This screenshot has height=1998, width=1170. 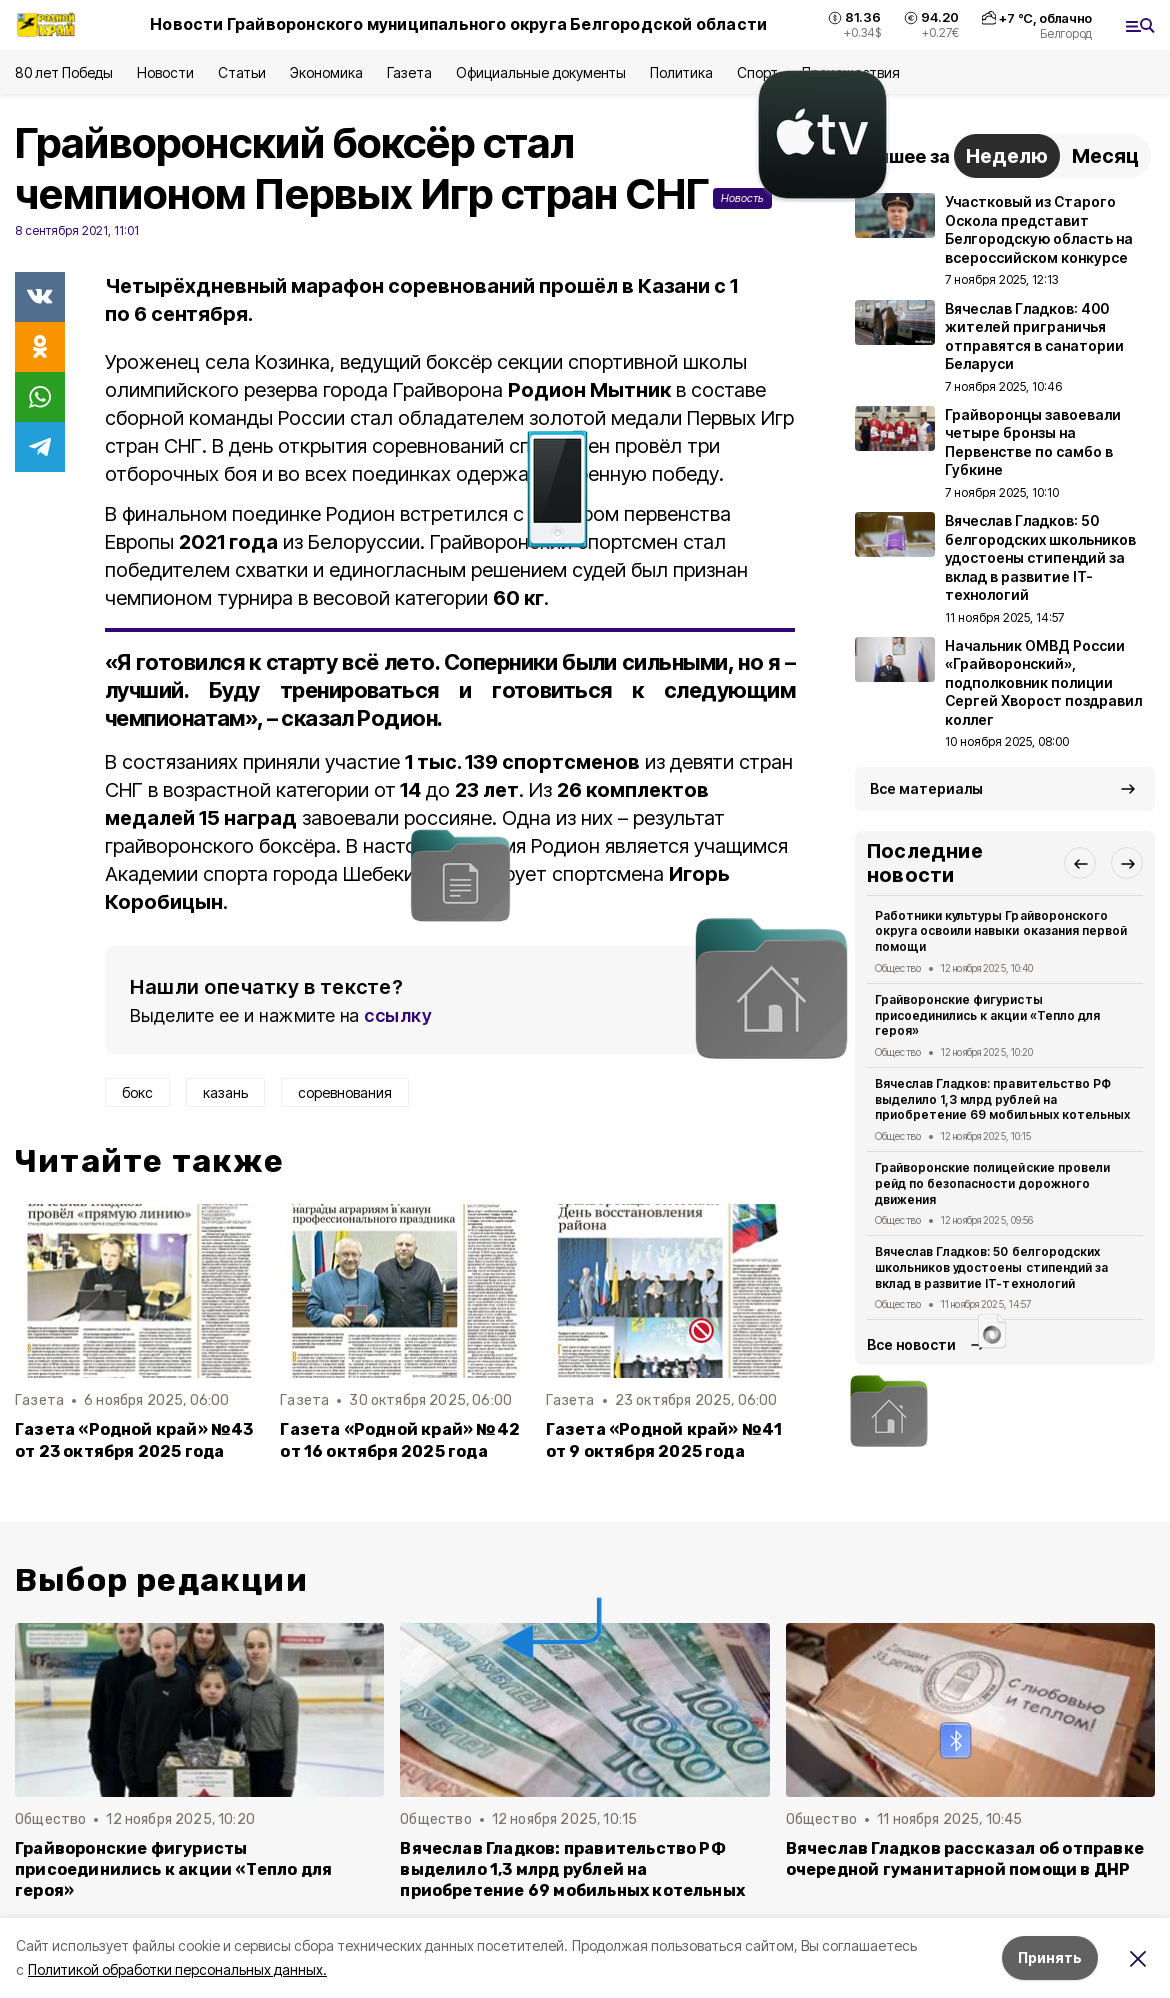 I want to click on clear or delete text from an input field, so click(x=701, y=1330).